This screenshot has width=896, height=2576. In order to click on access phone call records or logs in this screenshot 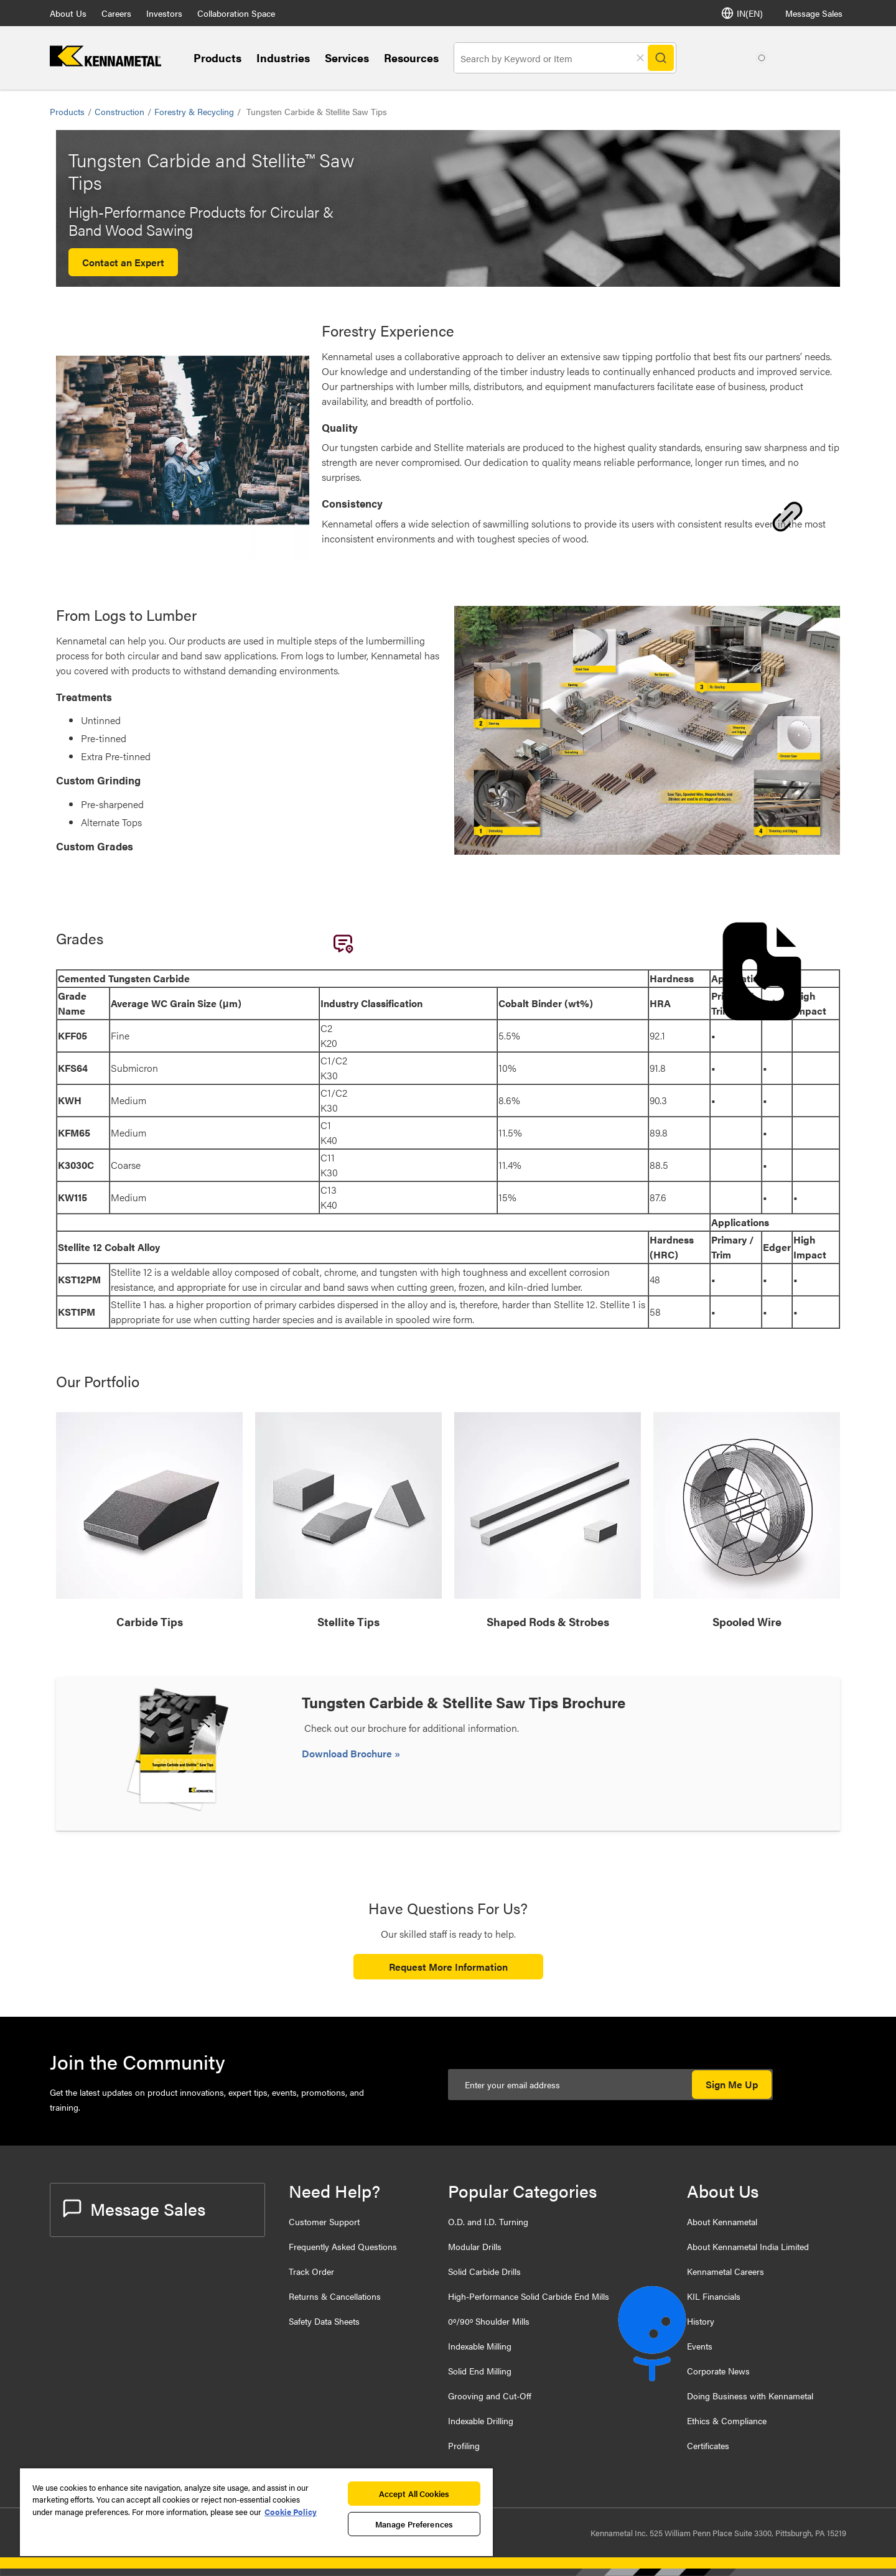, I will do `click(762, 971)`.